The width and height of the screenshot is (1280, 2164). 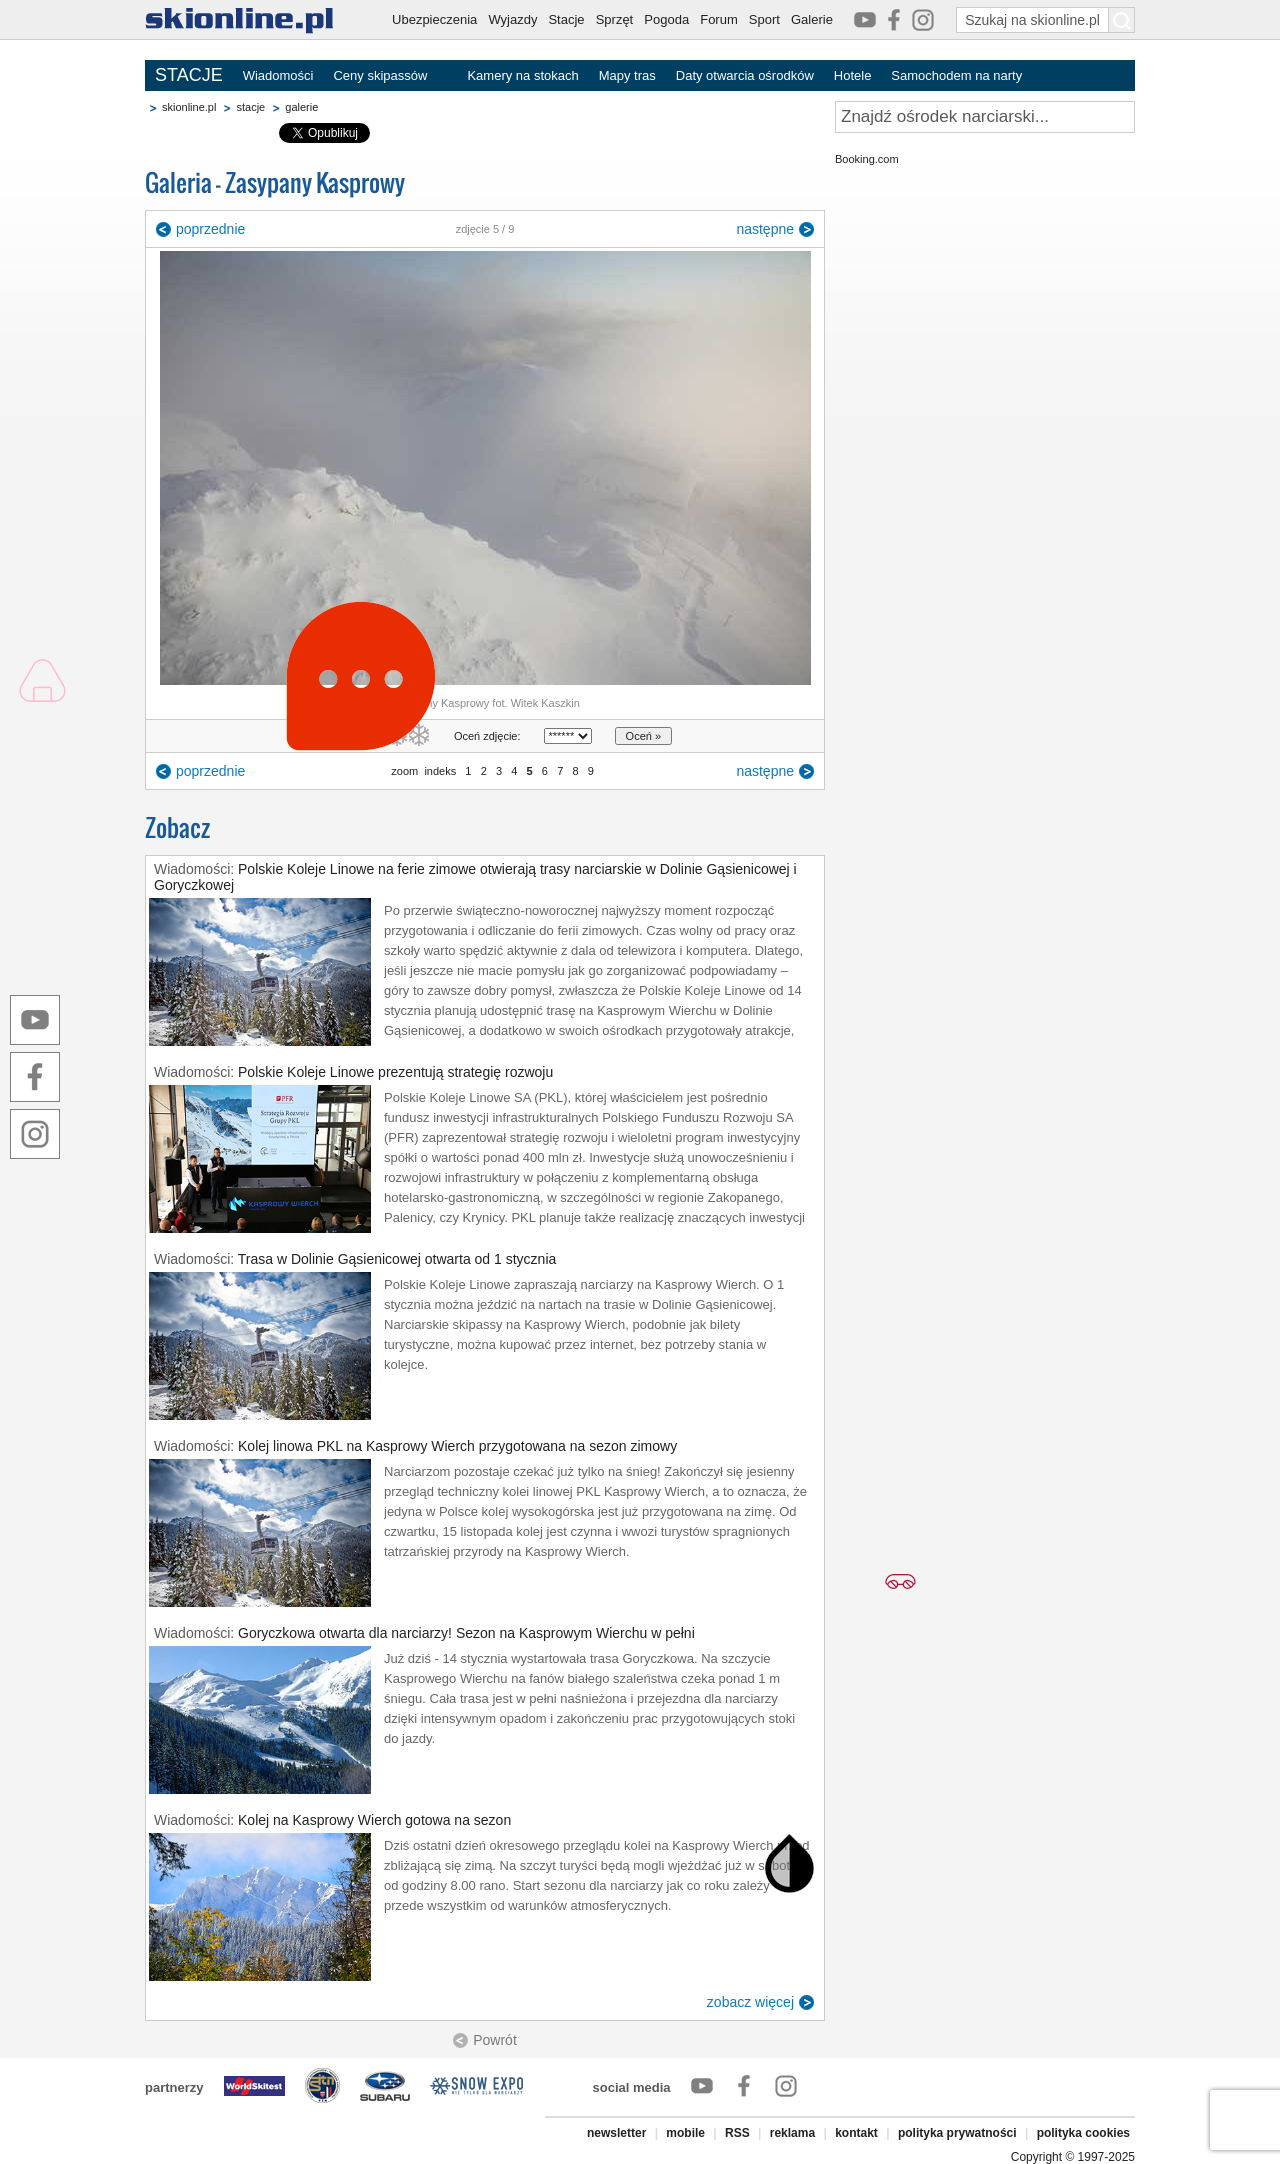 What do you see at coordinates (789, 1863) in the screenshot?
I see `toggle color inversion or dark mode` at bounding box center [789, 1863].